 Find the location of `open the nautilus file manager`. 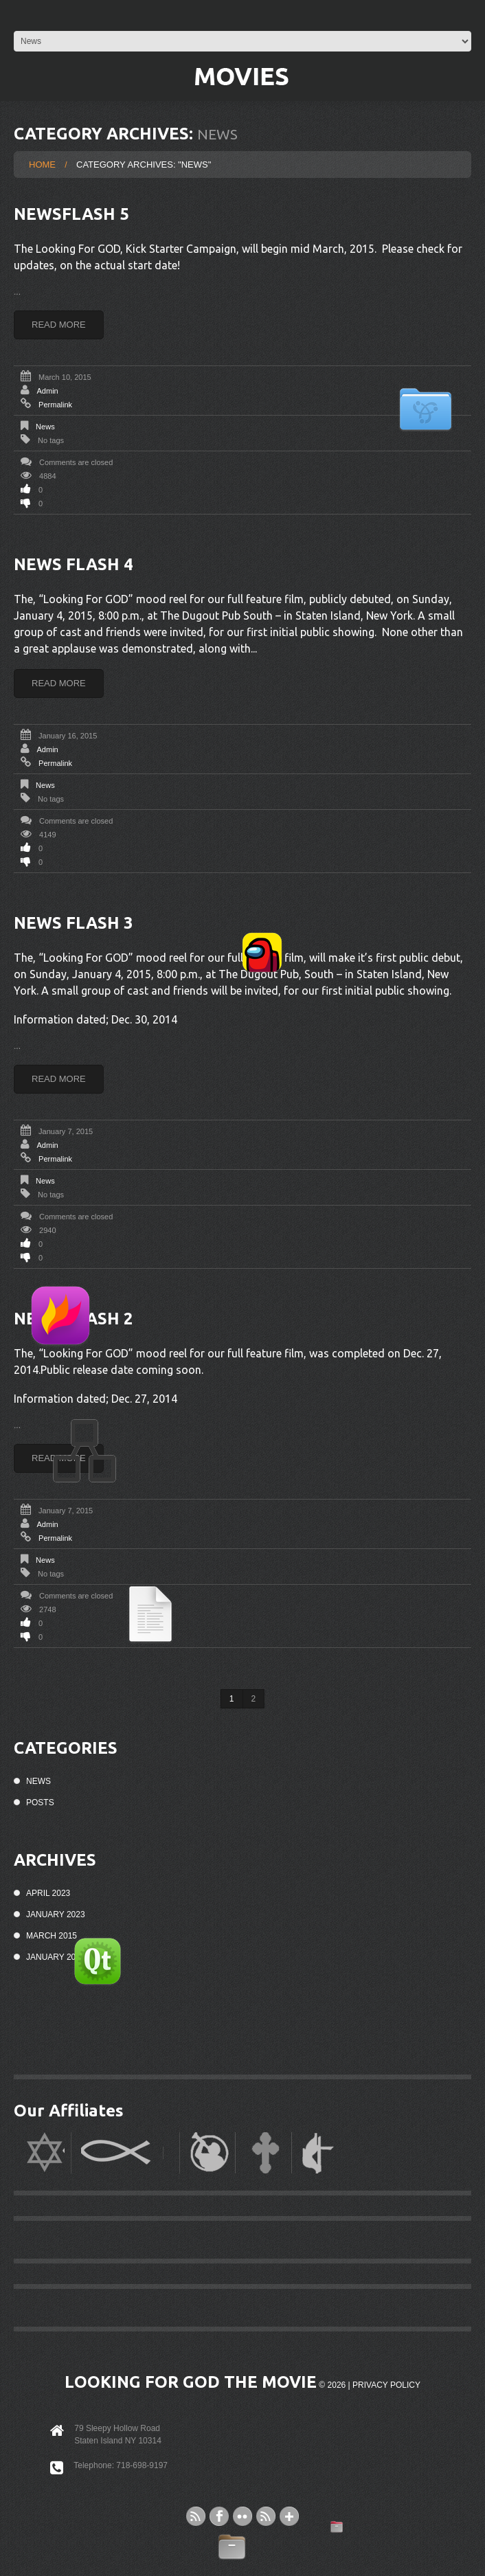

open the nautilus file manager is located at coordinates (337, 2527).